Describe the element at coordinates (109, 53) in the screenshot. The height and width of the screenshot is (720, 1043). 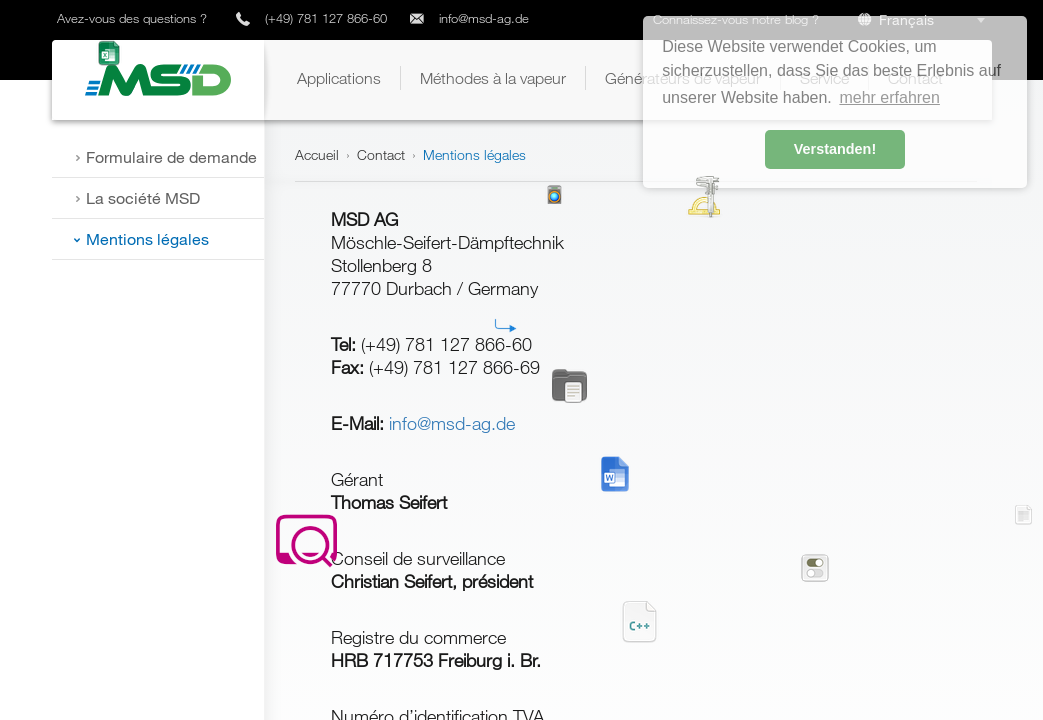
I see `indicates a microsoft excel spreadsheet file` at that location.